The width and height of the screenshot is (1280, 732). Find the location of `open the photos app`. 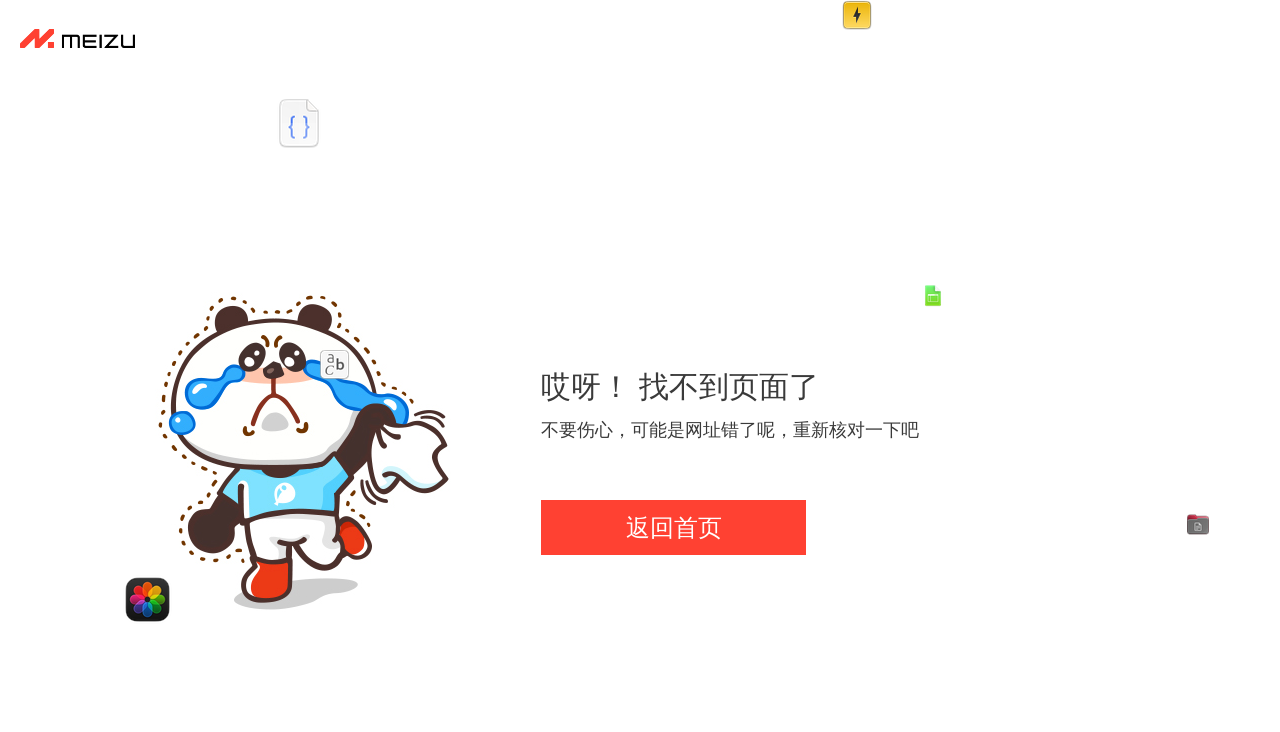

open the photos app is located at coordinates (147, 599).